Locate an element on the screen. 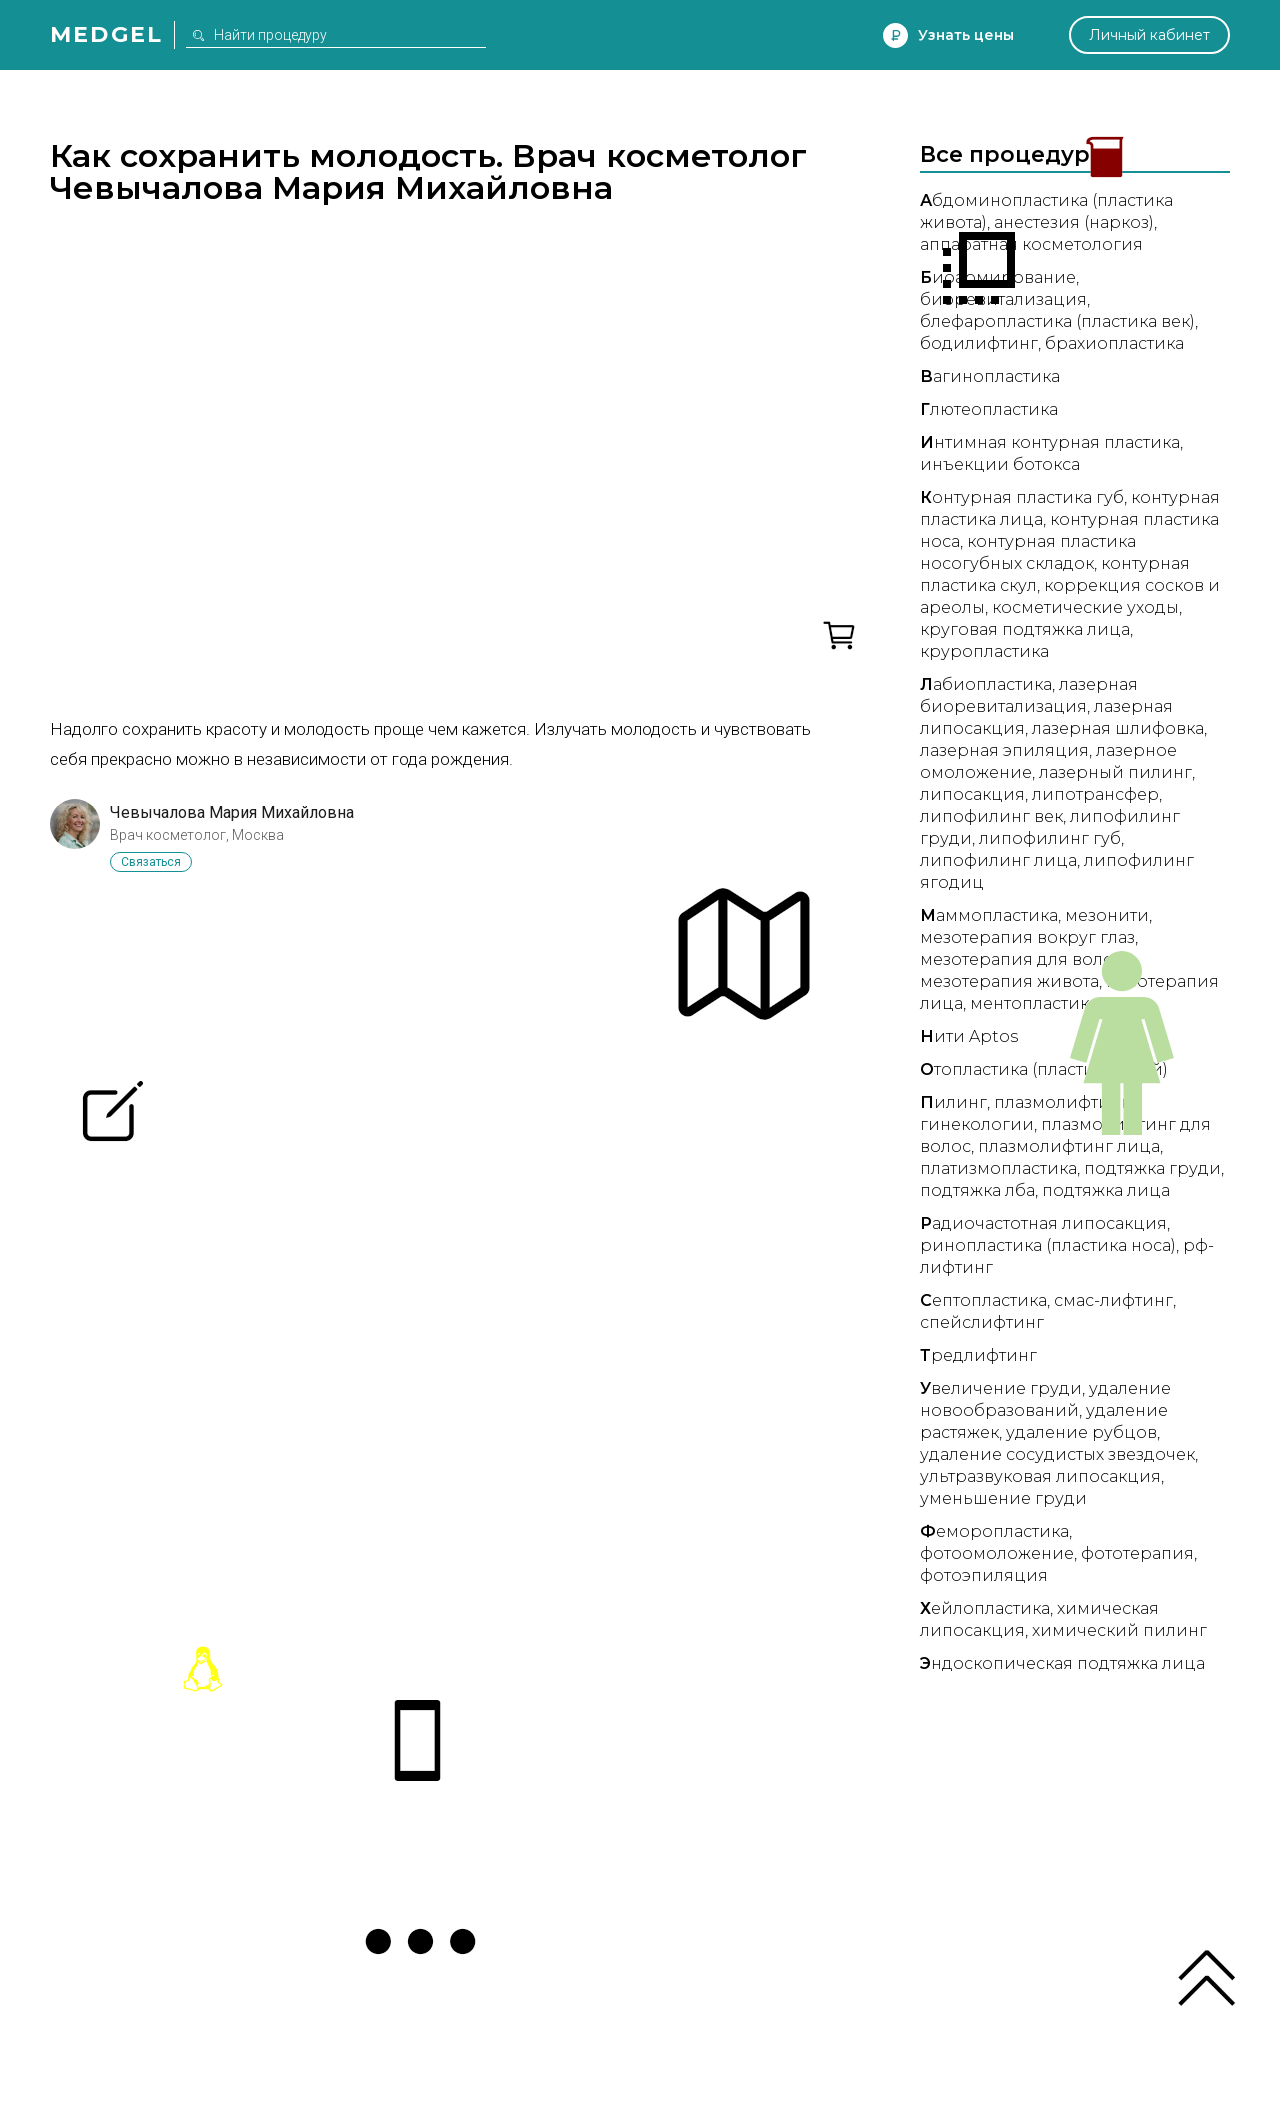  collapse code section above is located at coordinates (1208, 1980).